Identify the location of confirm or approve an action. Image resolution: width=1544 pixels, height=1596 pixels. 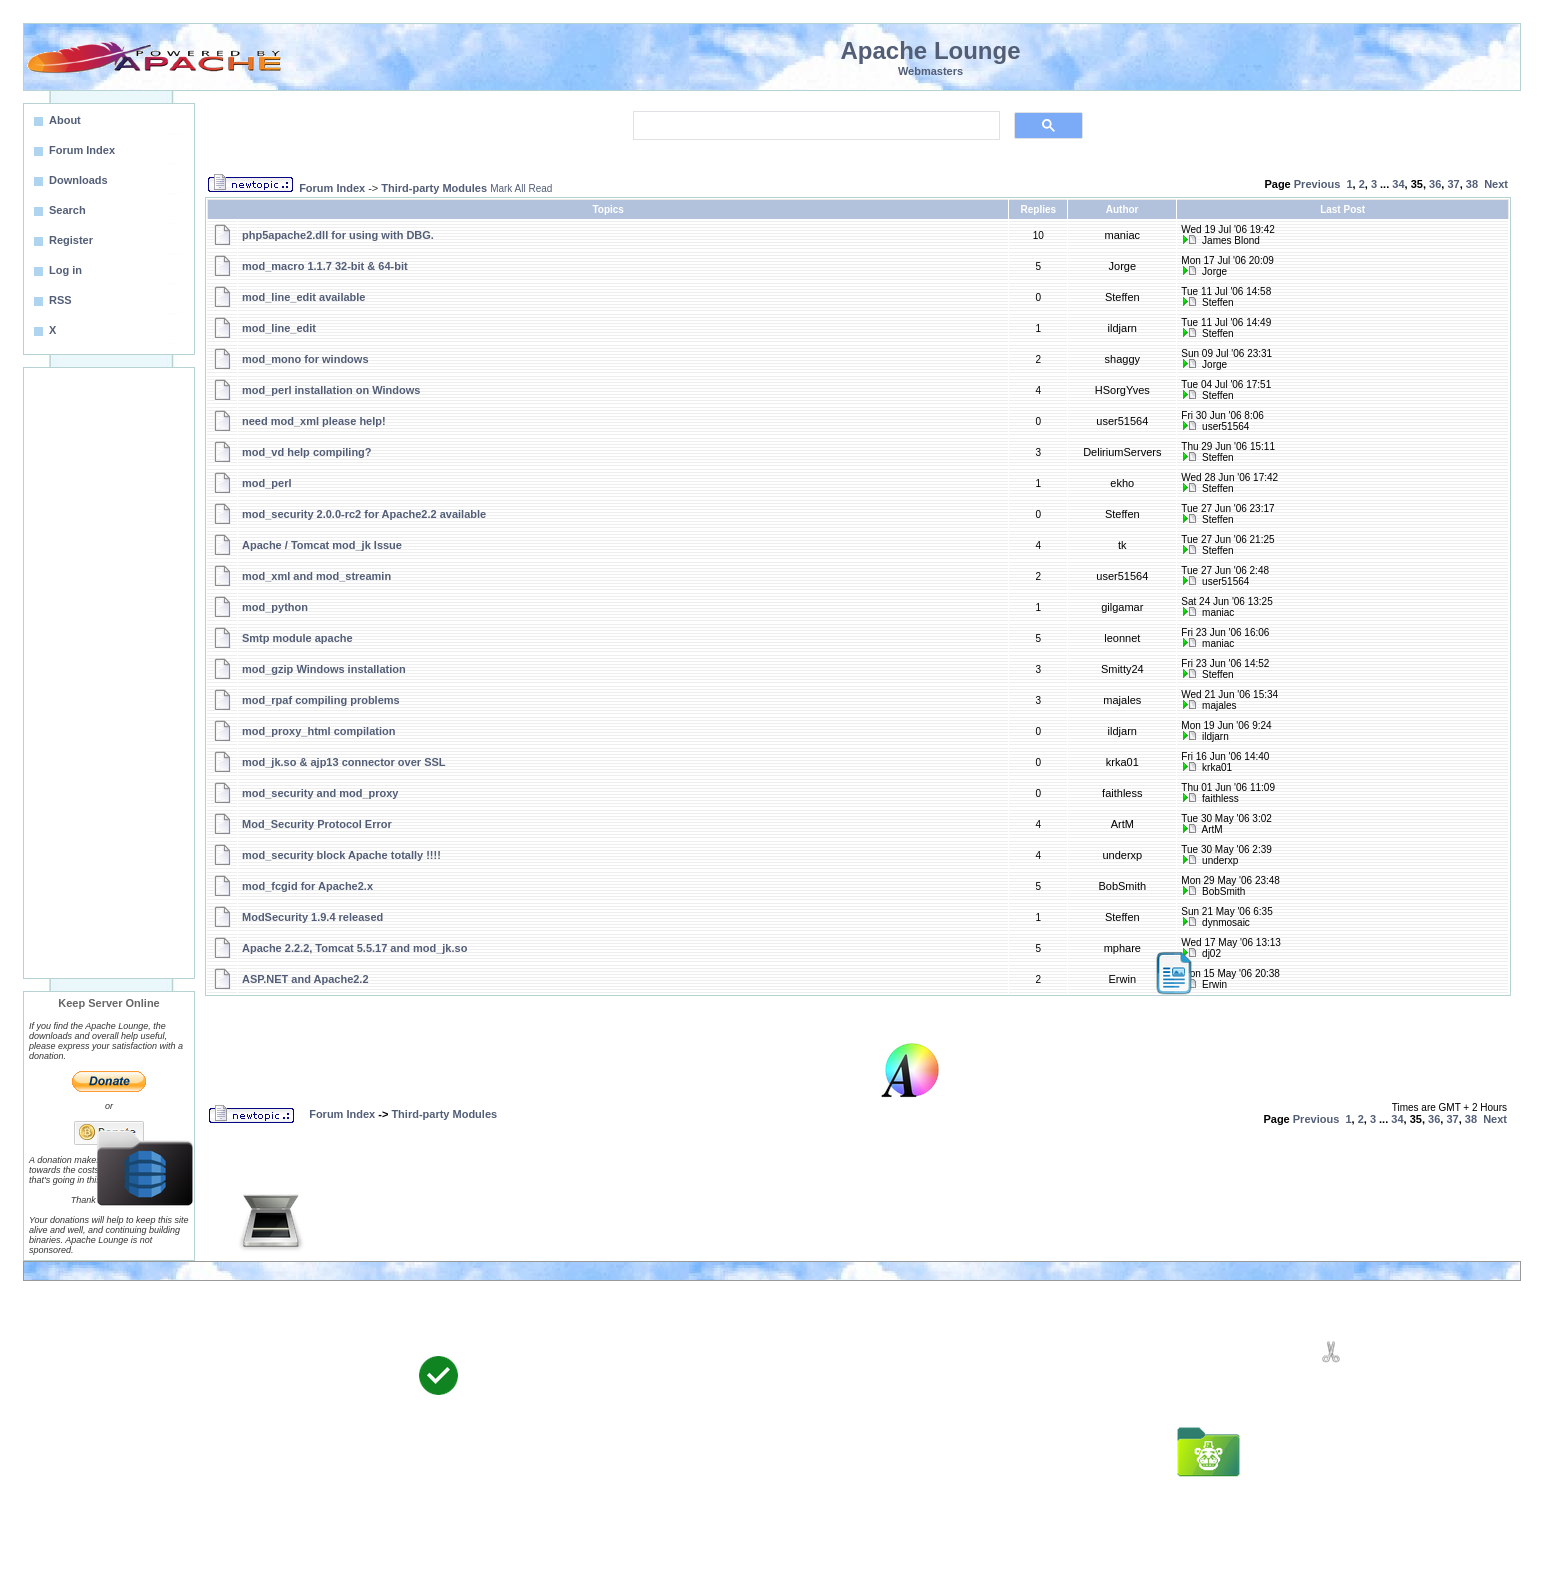
(438, 1375).